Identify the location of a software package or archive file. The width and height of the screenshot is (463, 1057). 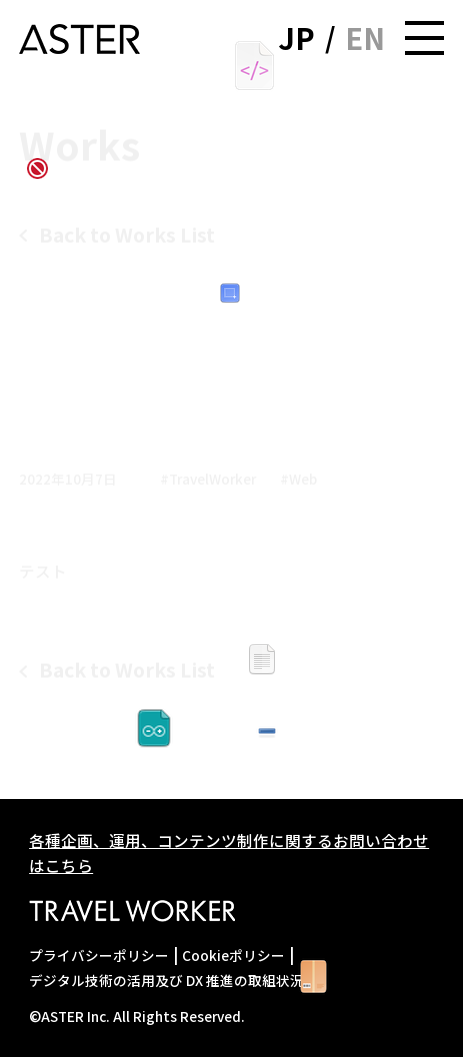
(313, 976).